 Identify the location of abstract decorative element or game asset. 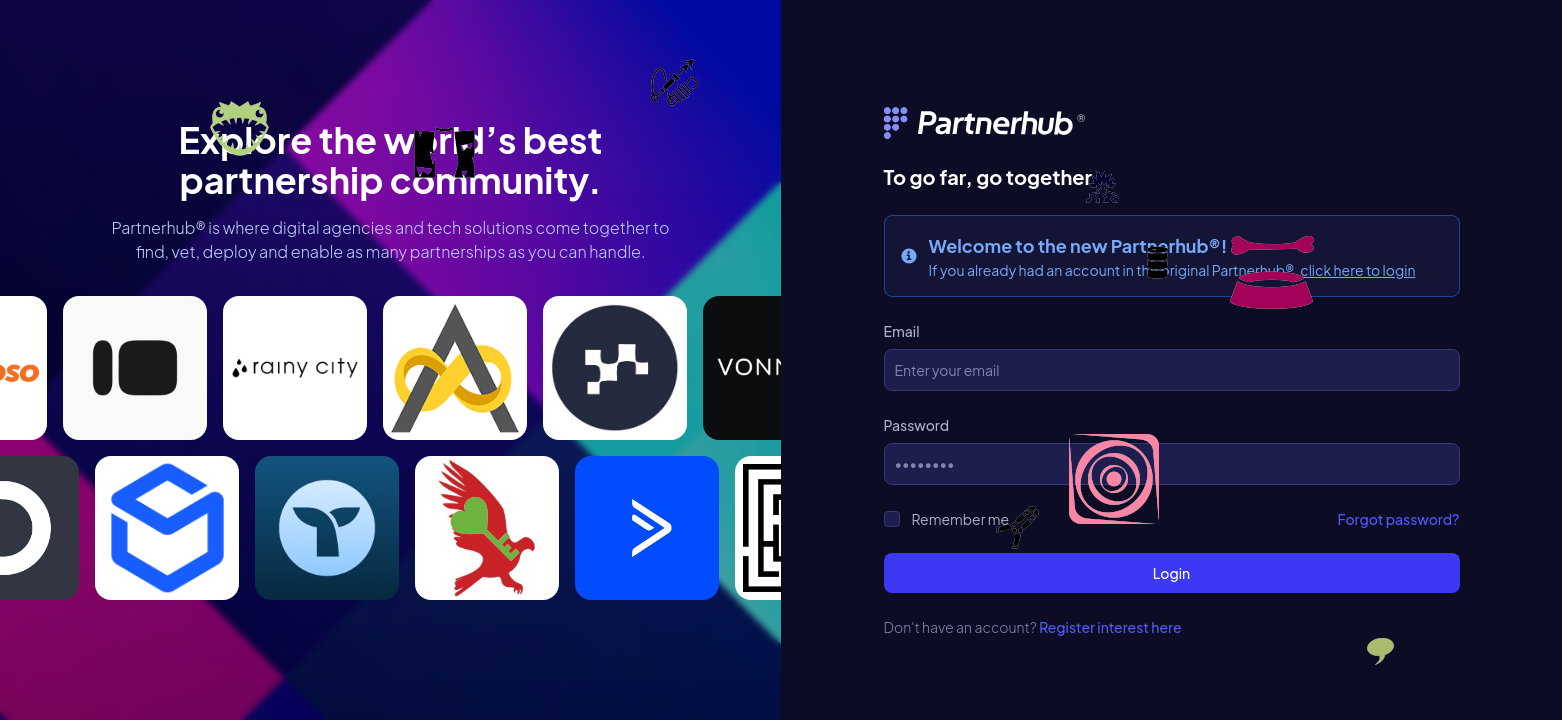
(1114, 479).